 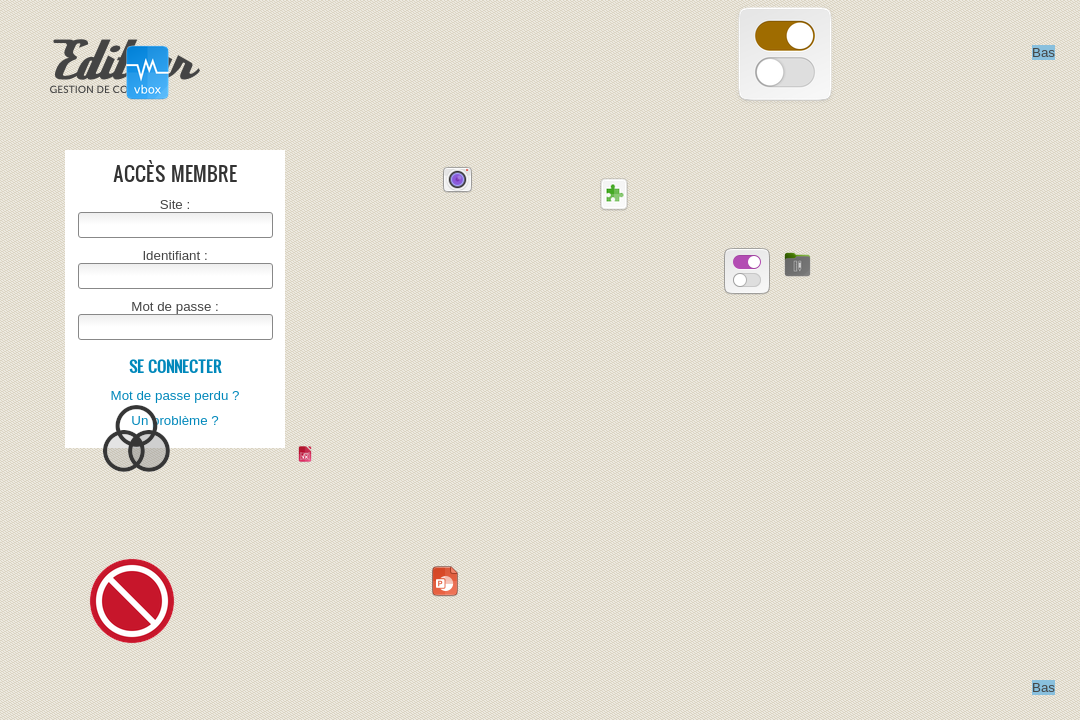 I want to click on access color and display preferences, so click(x=136, y=438).